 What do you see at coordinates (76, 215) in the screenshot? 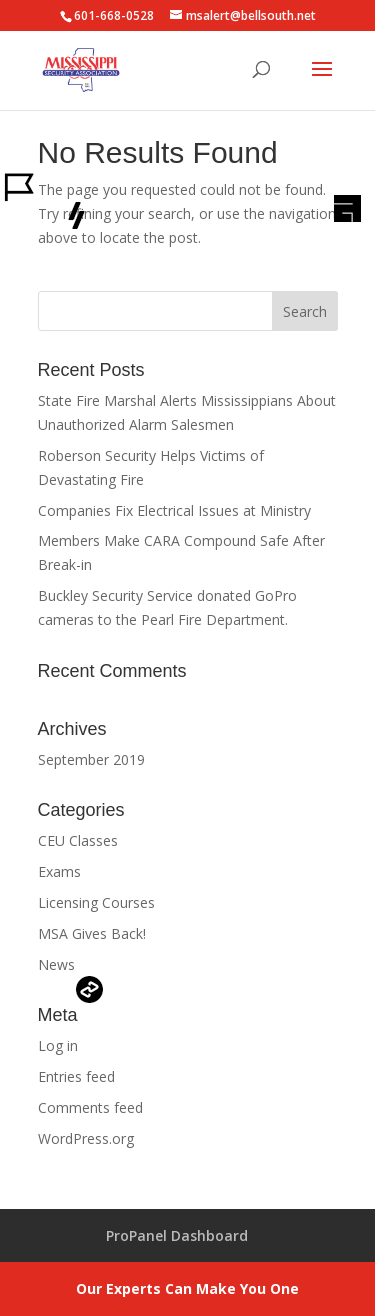
I see `open Winamp media player` at bounding box center [76, 215].